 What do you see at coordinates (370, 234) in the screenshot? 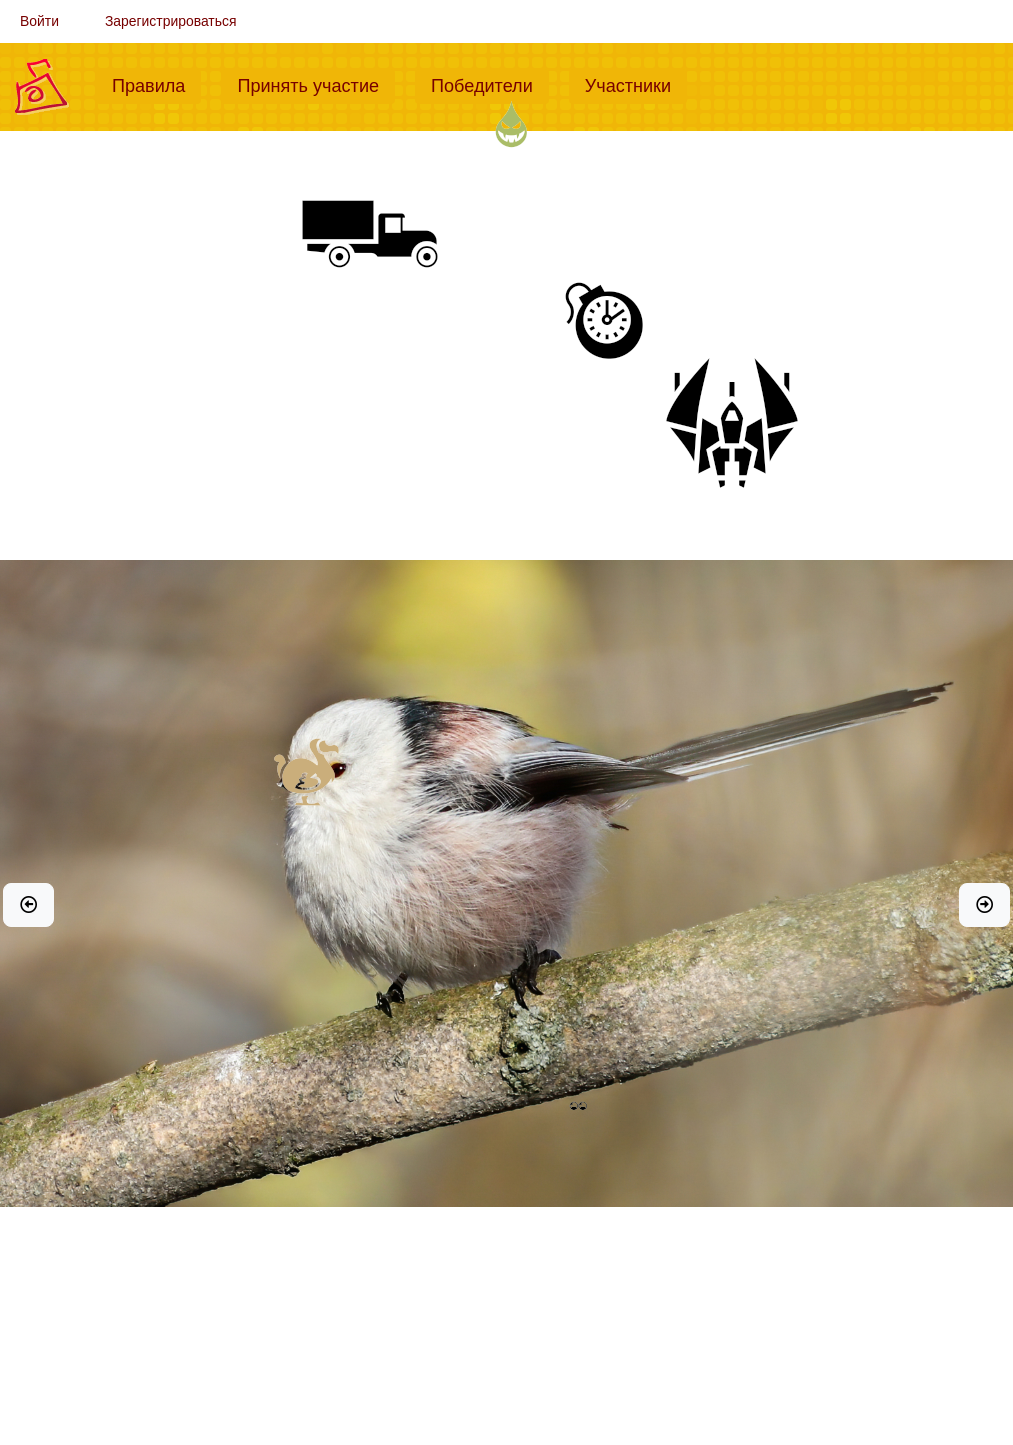
I see `indicates freight or cargo delivery` at bounding box center [370, 234].